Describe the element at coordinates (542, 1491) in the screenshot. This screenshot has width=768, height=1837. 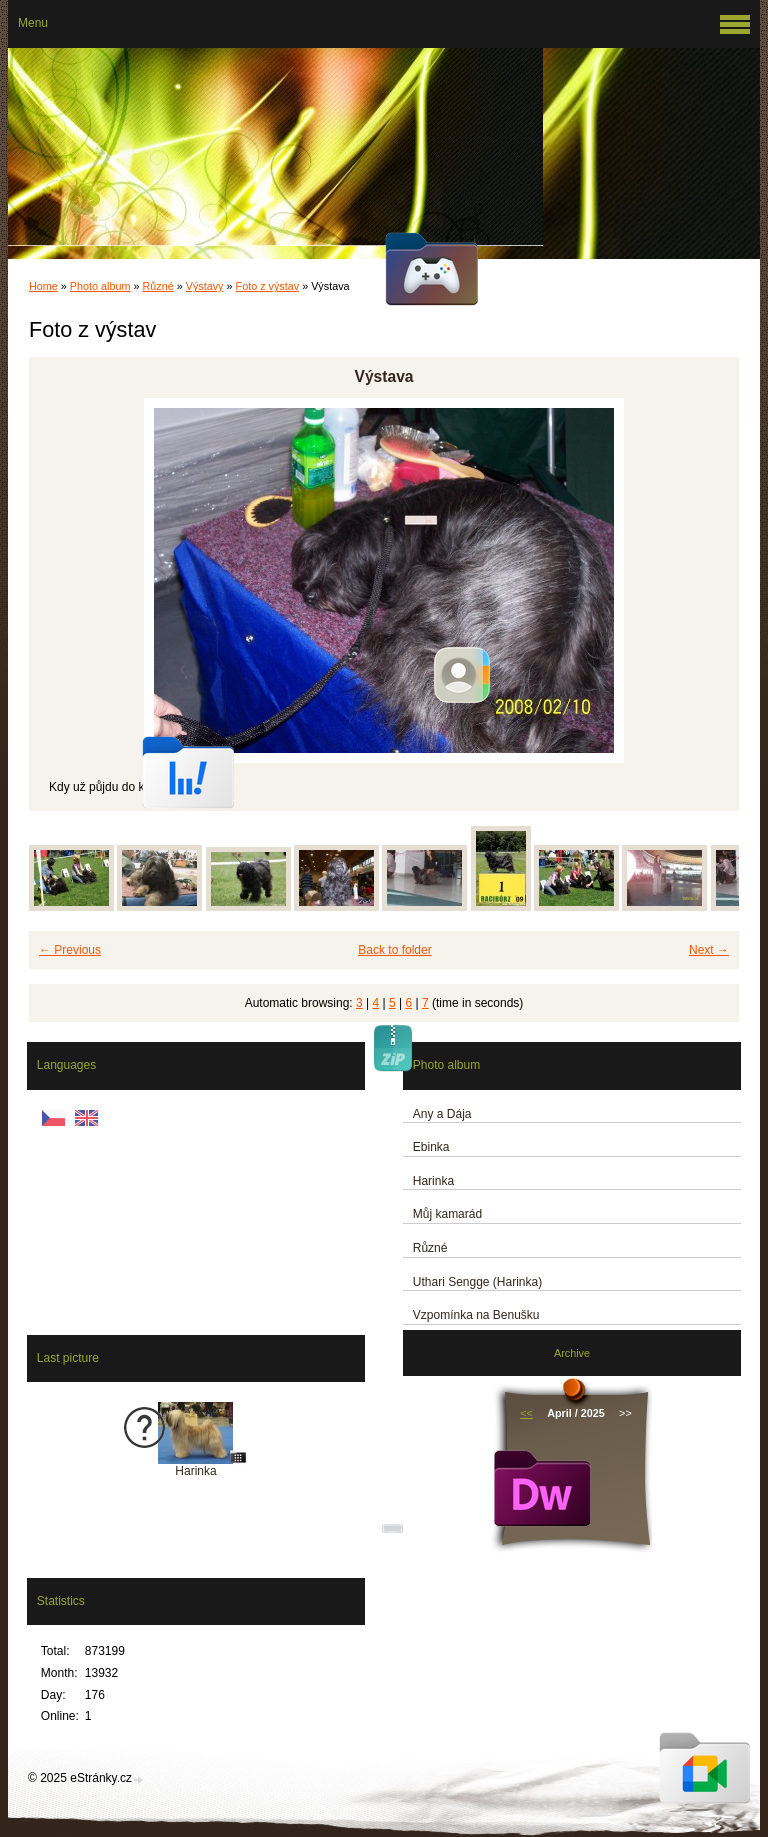
I see `folder containing adobe dreamweaver project files` at that location.